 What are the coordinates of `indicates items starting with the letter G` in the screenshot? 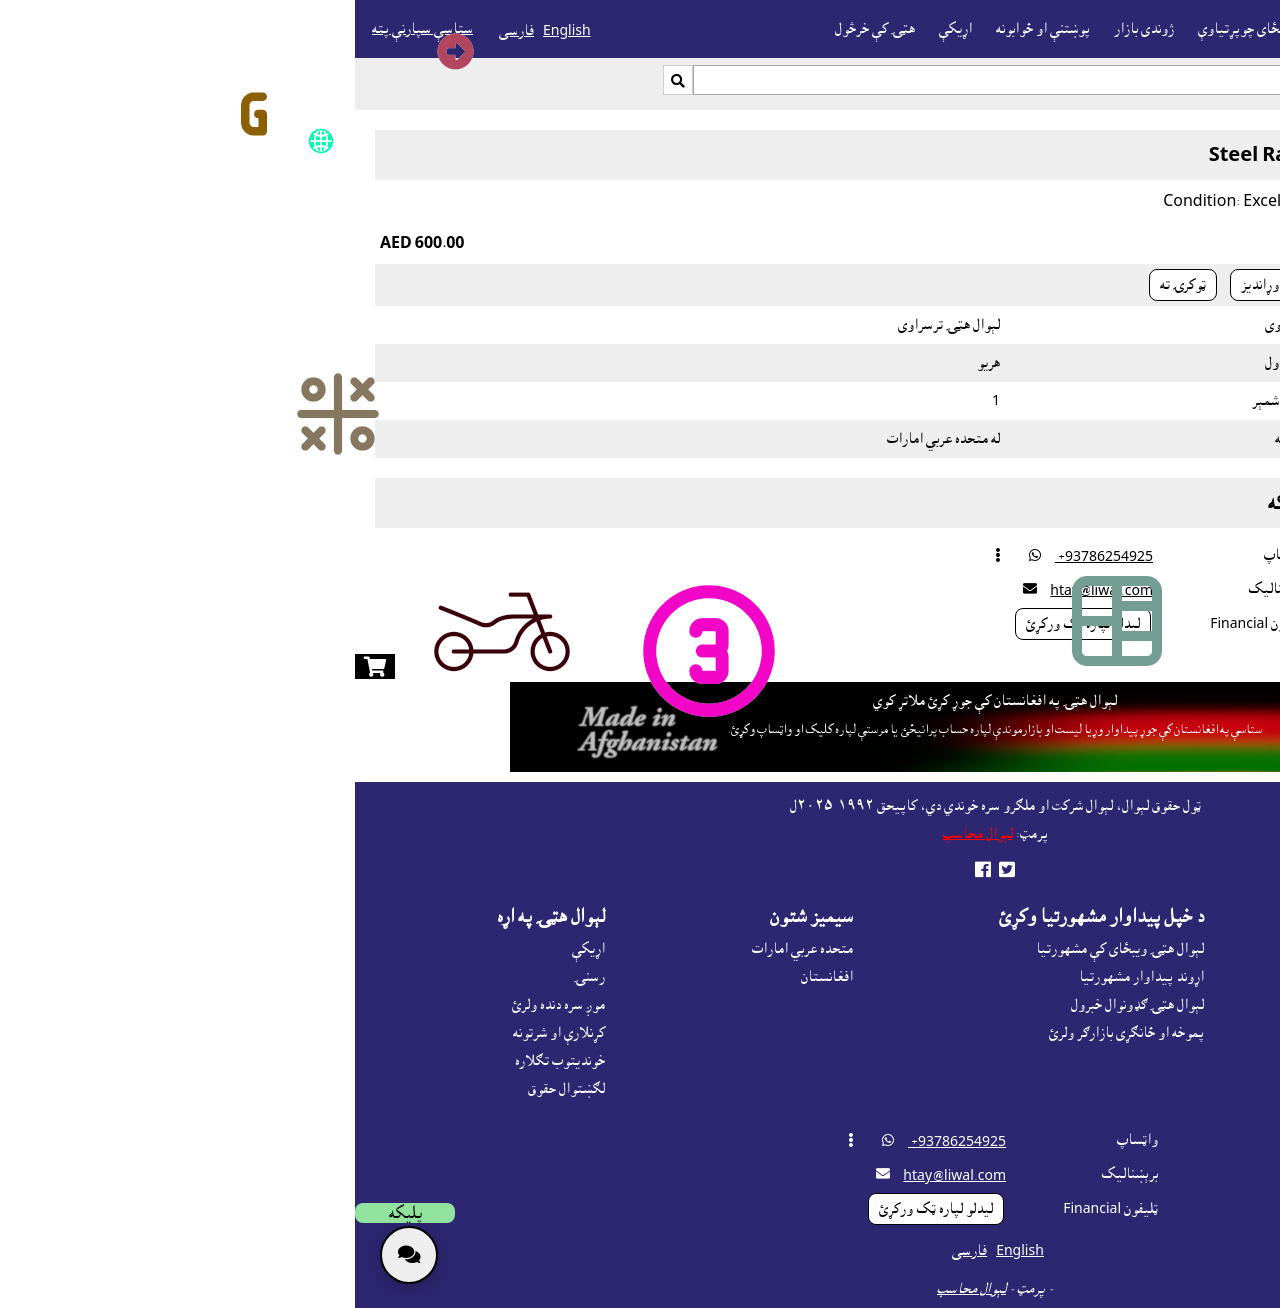 It's located at (254, 114).